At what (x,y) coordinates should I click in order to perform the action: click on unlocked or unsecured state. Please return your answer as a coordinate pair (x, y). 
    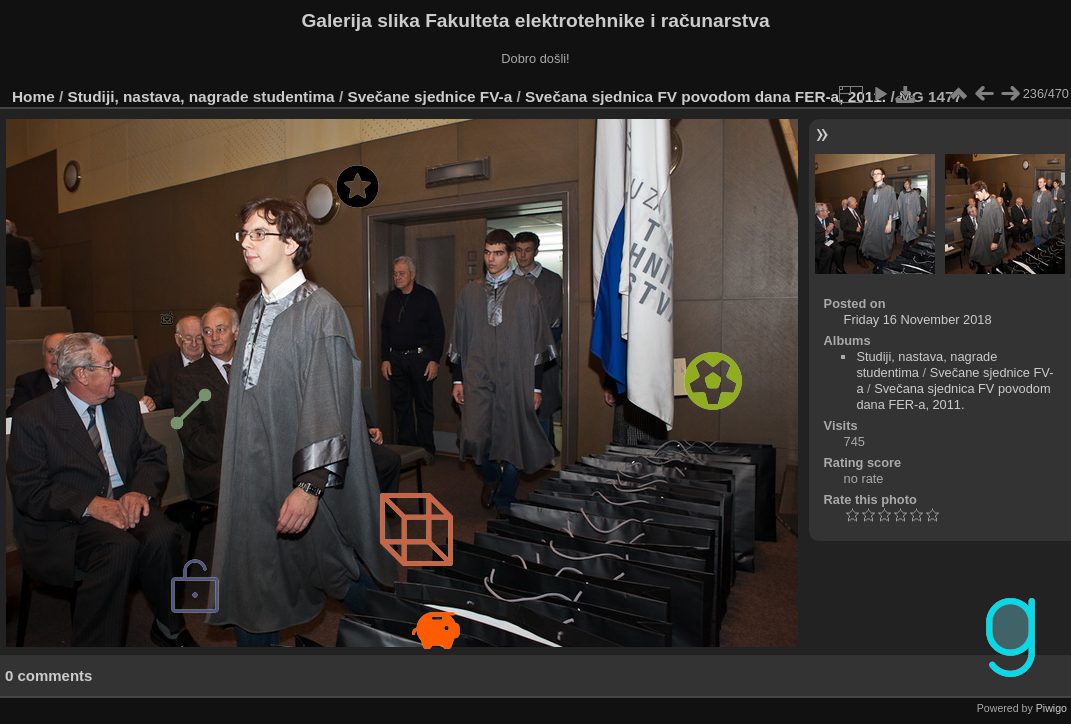
    Looking at the image, I should click on (195, 589).